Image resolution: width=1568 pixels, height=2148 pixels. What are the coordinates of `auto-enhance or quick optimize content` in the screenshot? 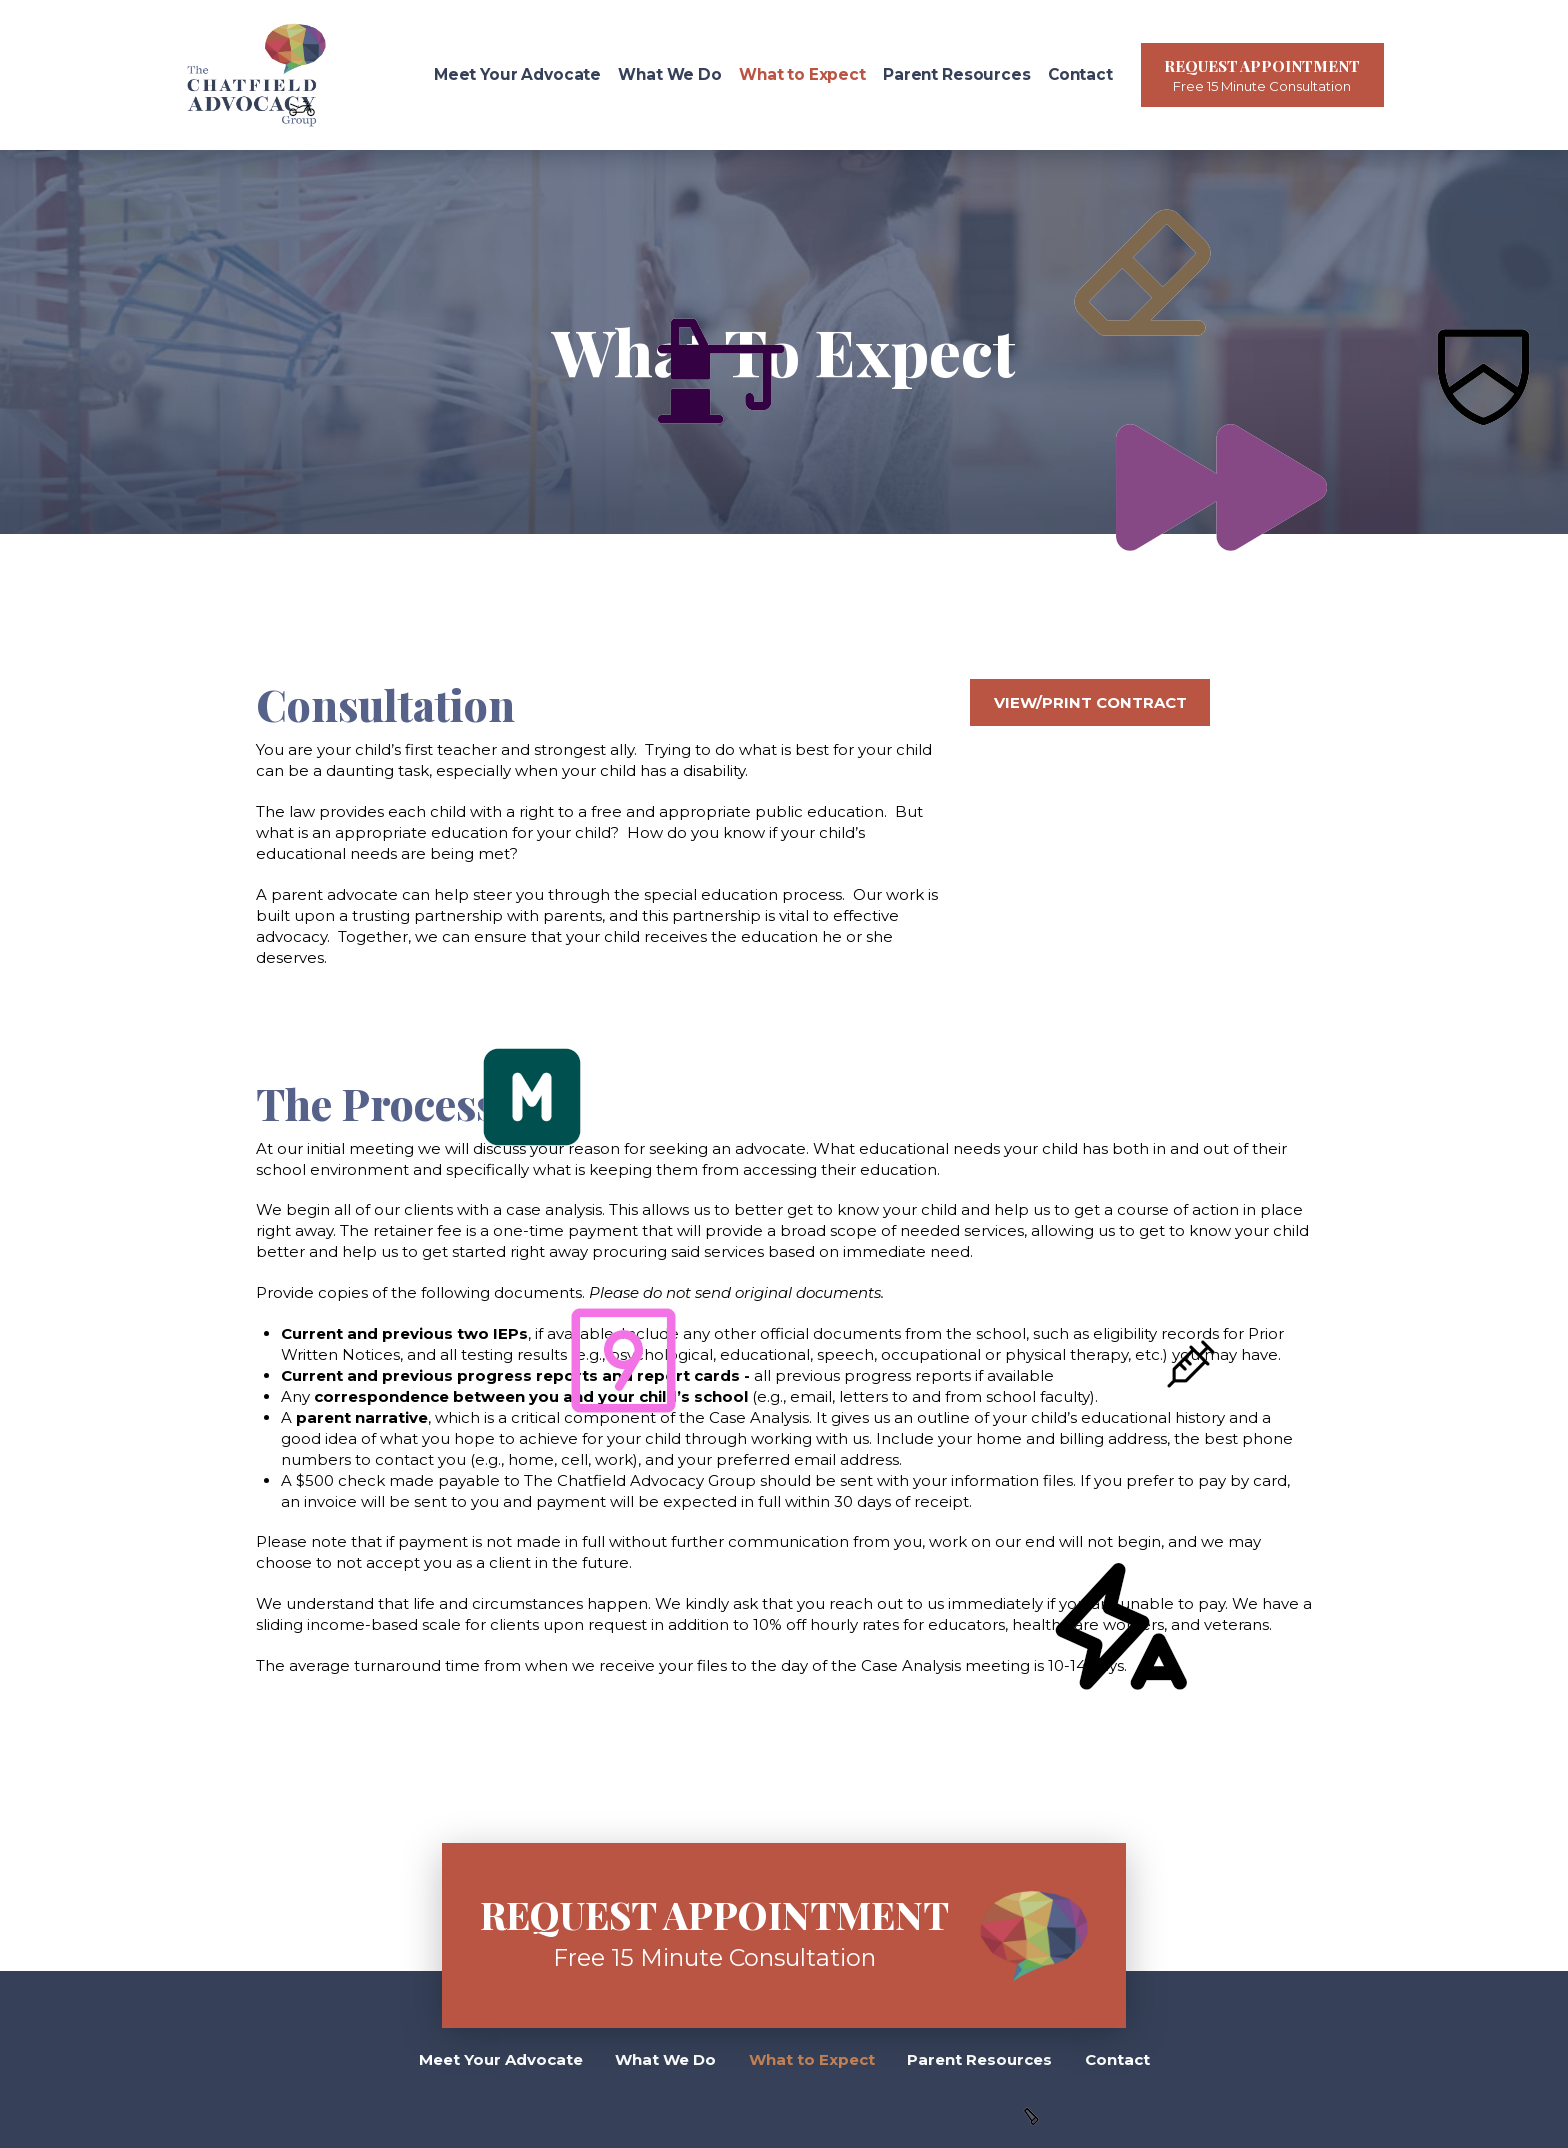 It's located at (1119, 1631).